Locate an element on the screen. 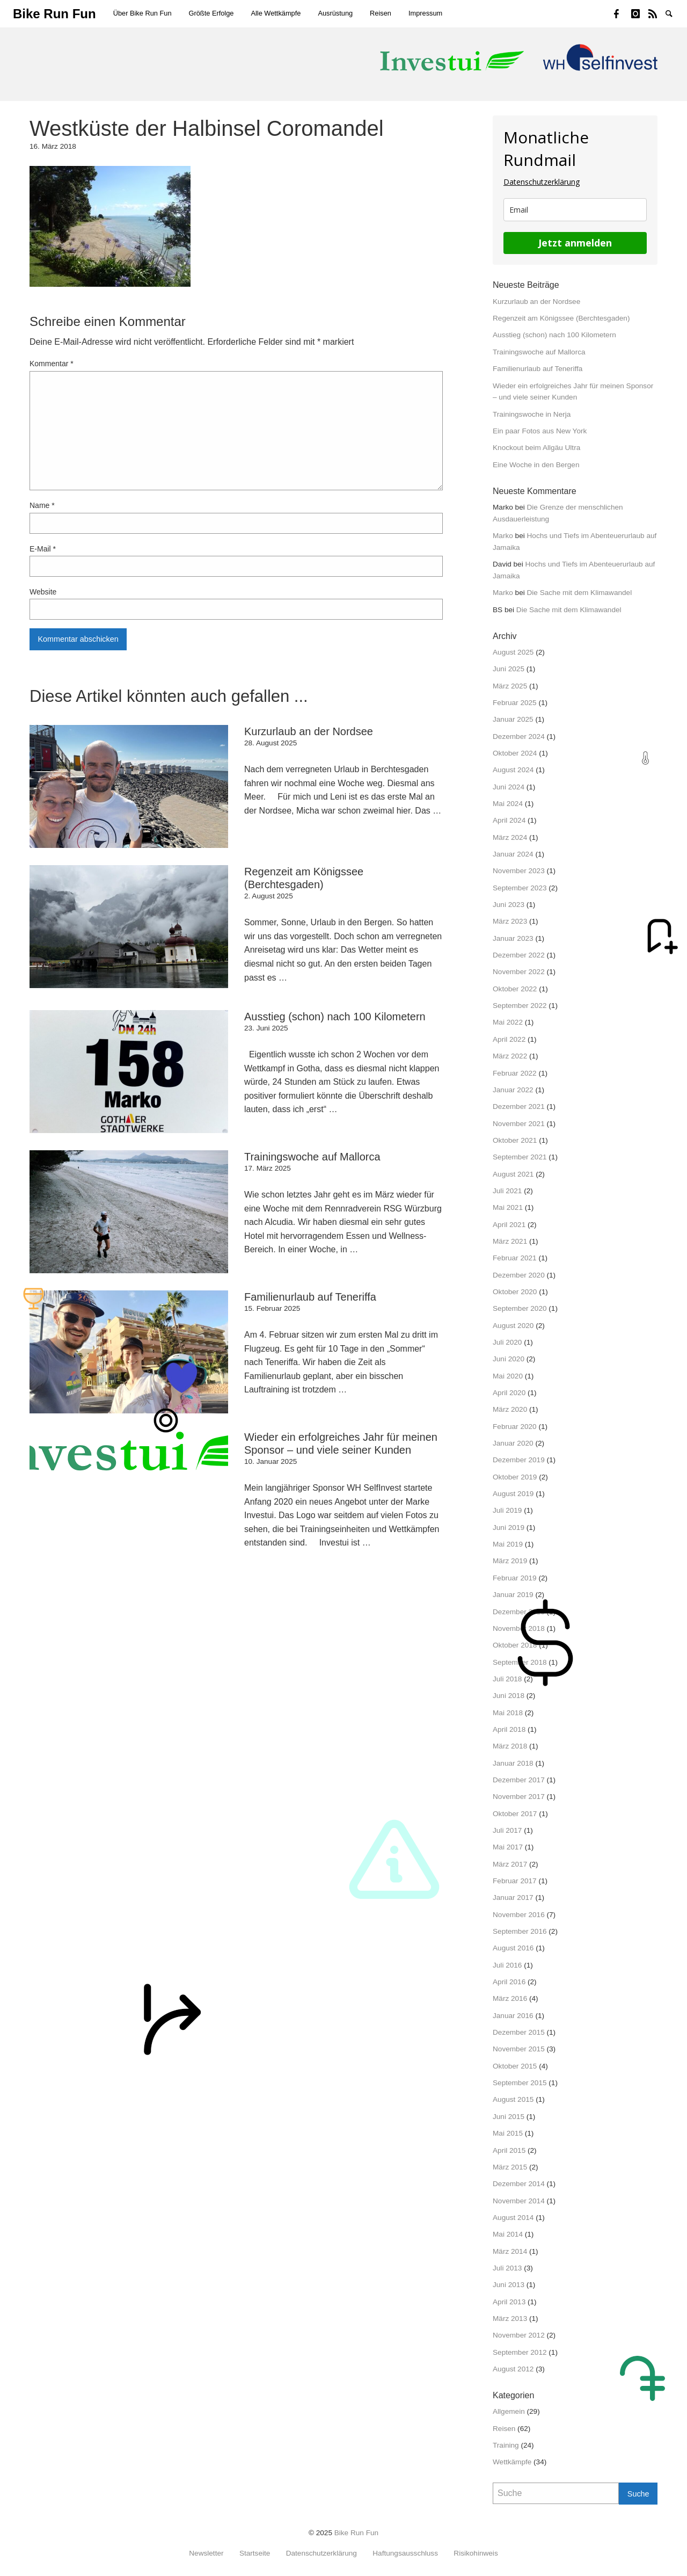 The width and height of the screenshot is (687, 2576). represents Armenian dram currency is located at coordinates (642, 2378).